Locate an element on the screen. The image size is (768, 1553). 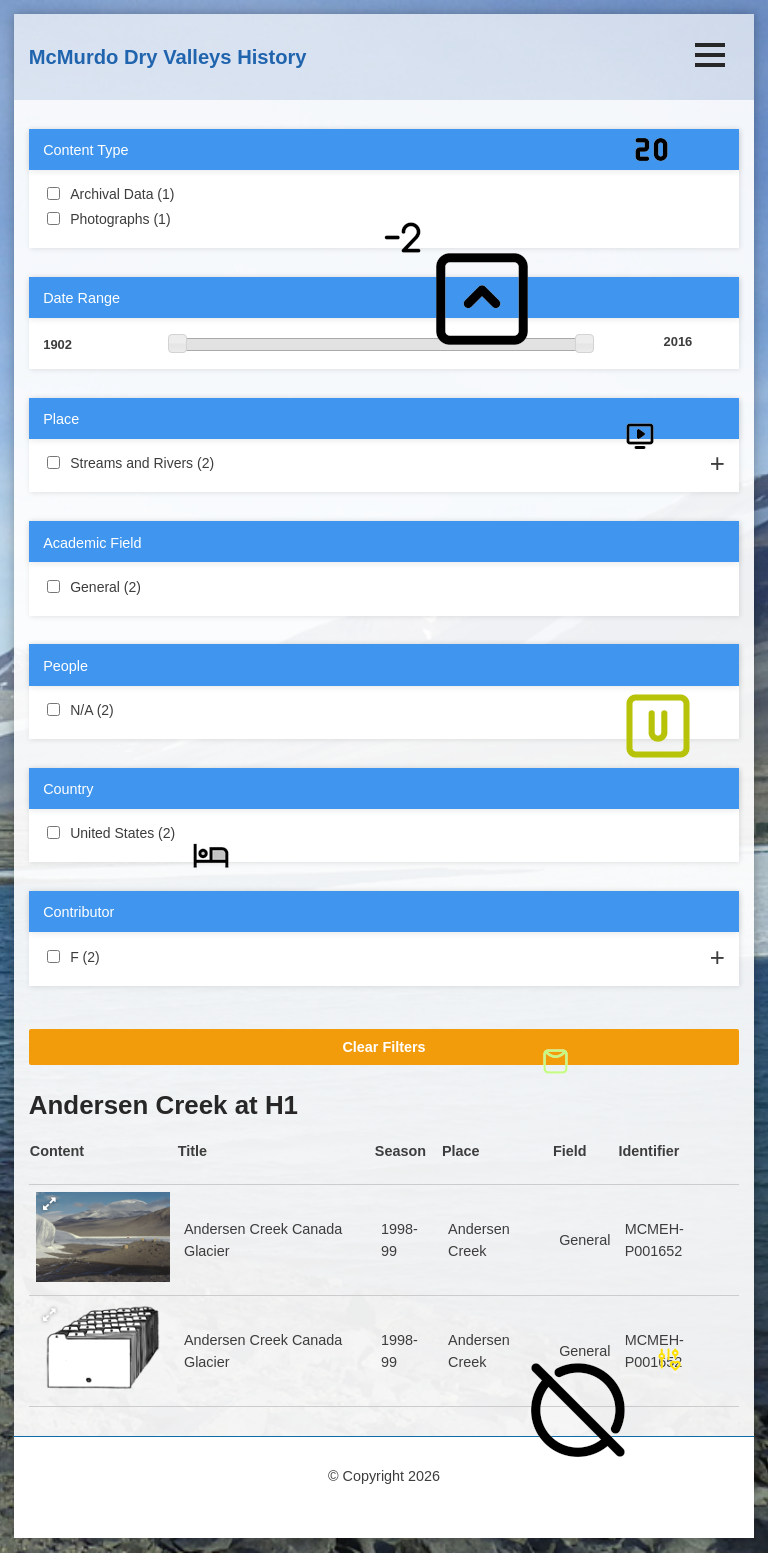
decrease exposure by 2 stops is located at coordinates (403, 237).